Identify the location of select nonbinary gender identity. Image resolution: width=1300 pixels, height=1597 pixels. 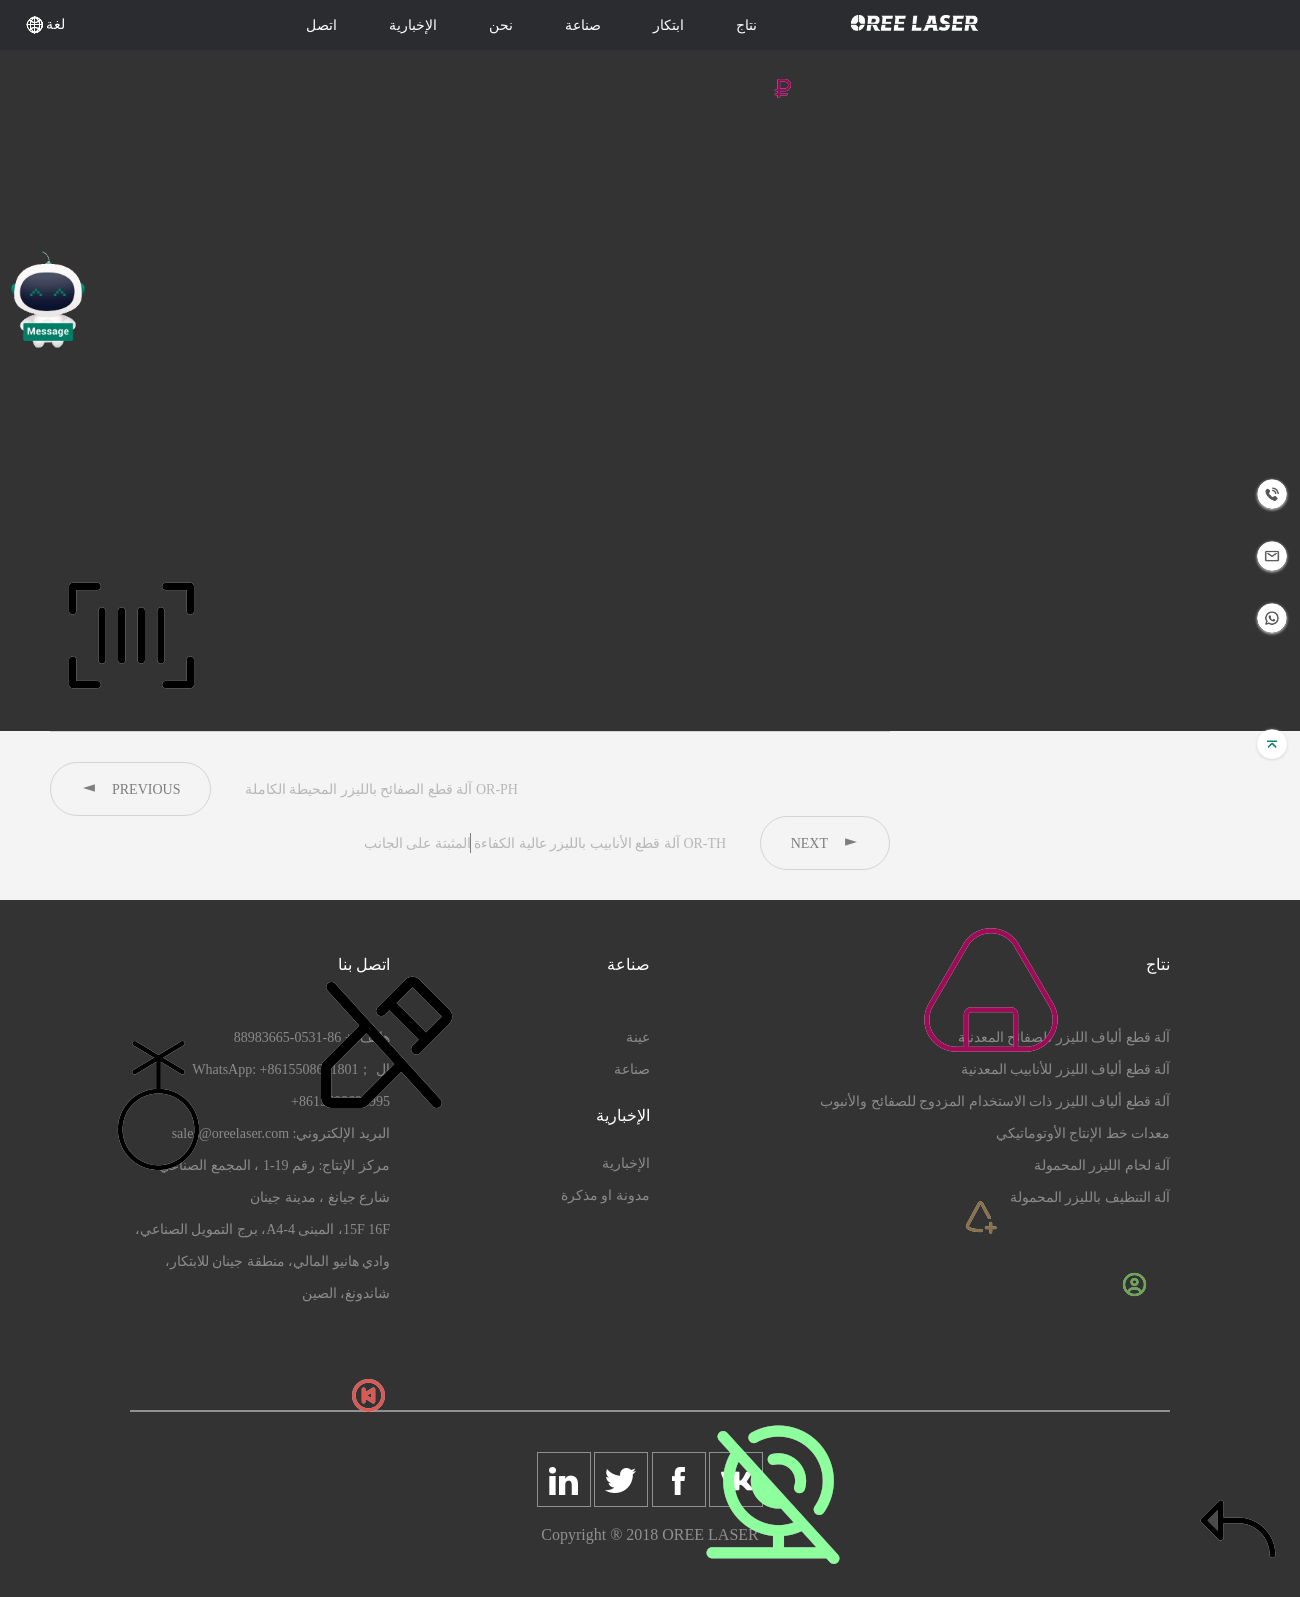
(158, 1105).